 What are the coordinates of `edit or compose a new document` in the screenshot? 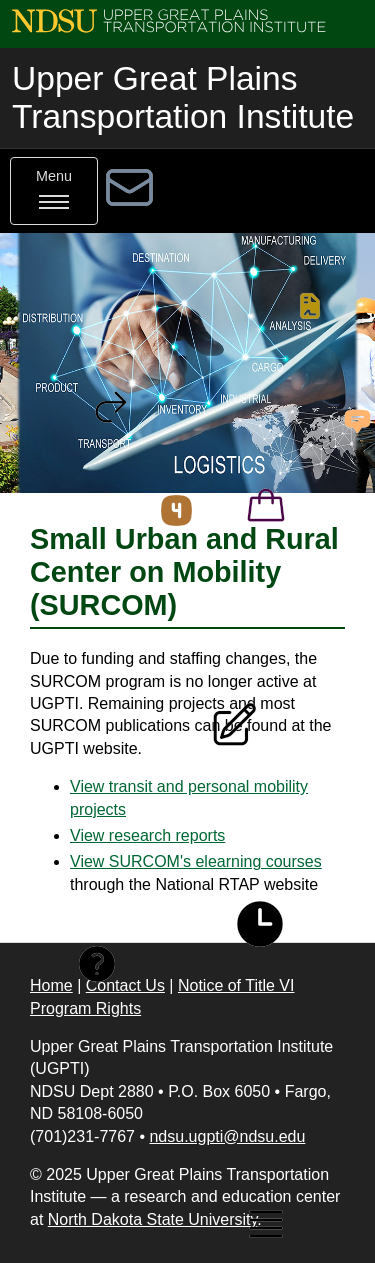 It's located at (234, 725).